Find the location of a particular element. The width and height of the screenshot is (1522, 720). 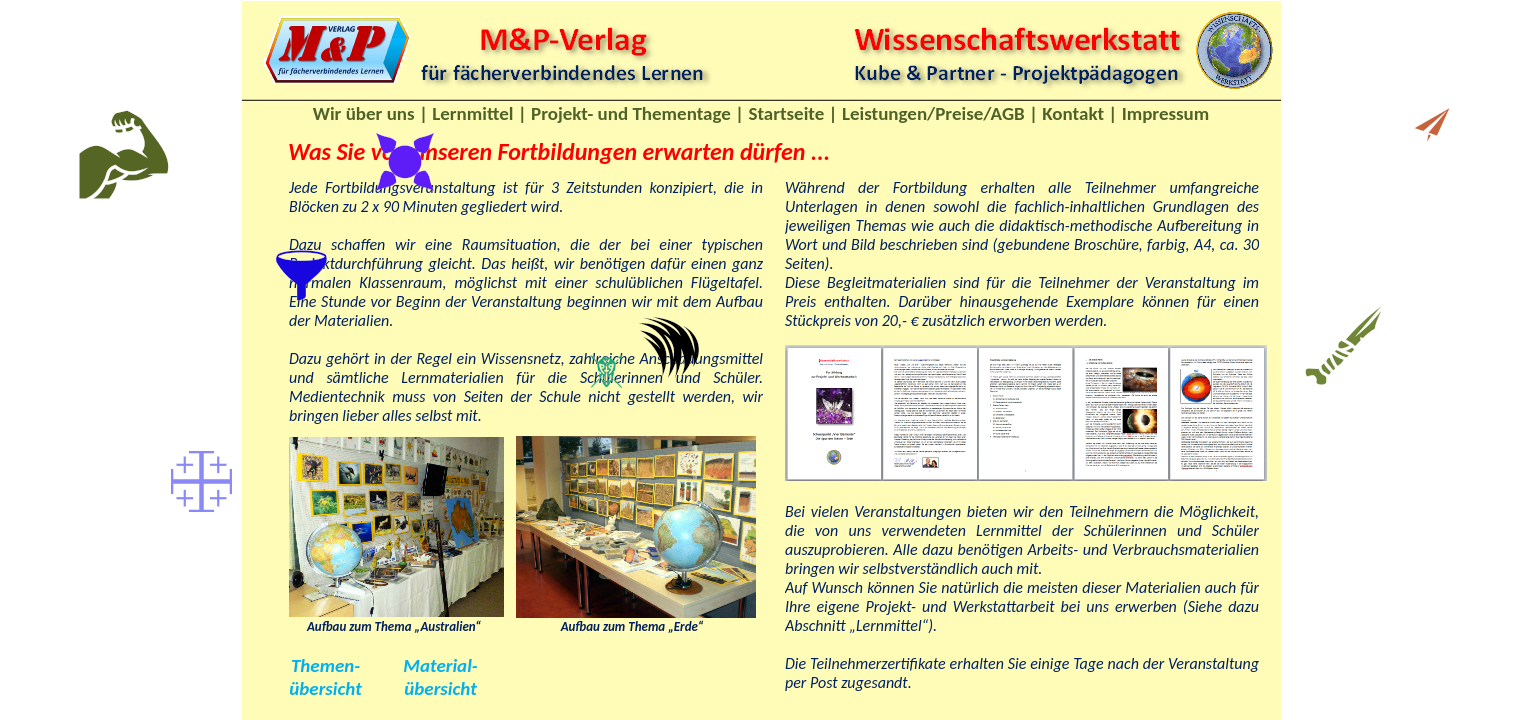

filter or sort content is located at coordinates (301, 275).